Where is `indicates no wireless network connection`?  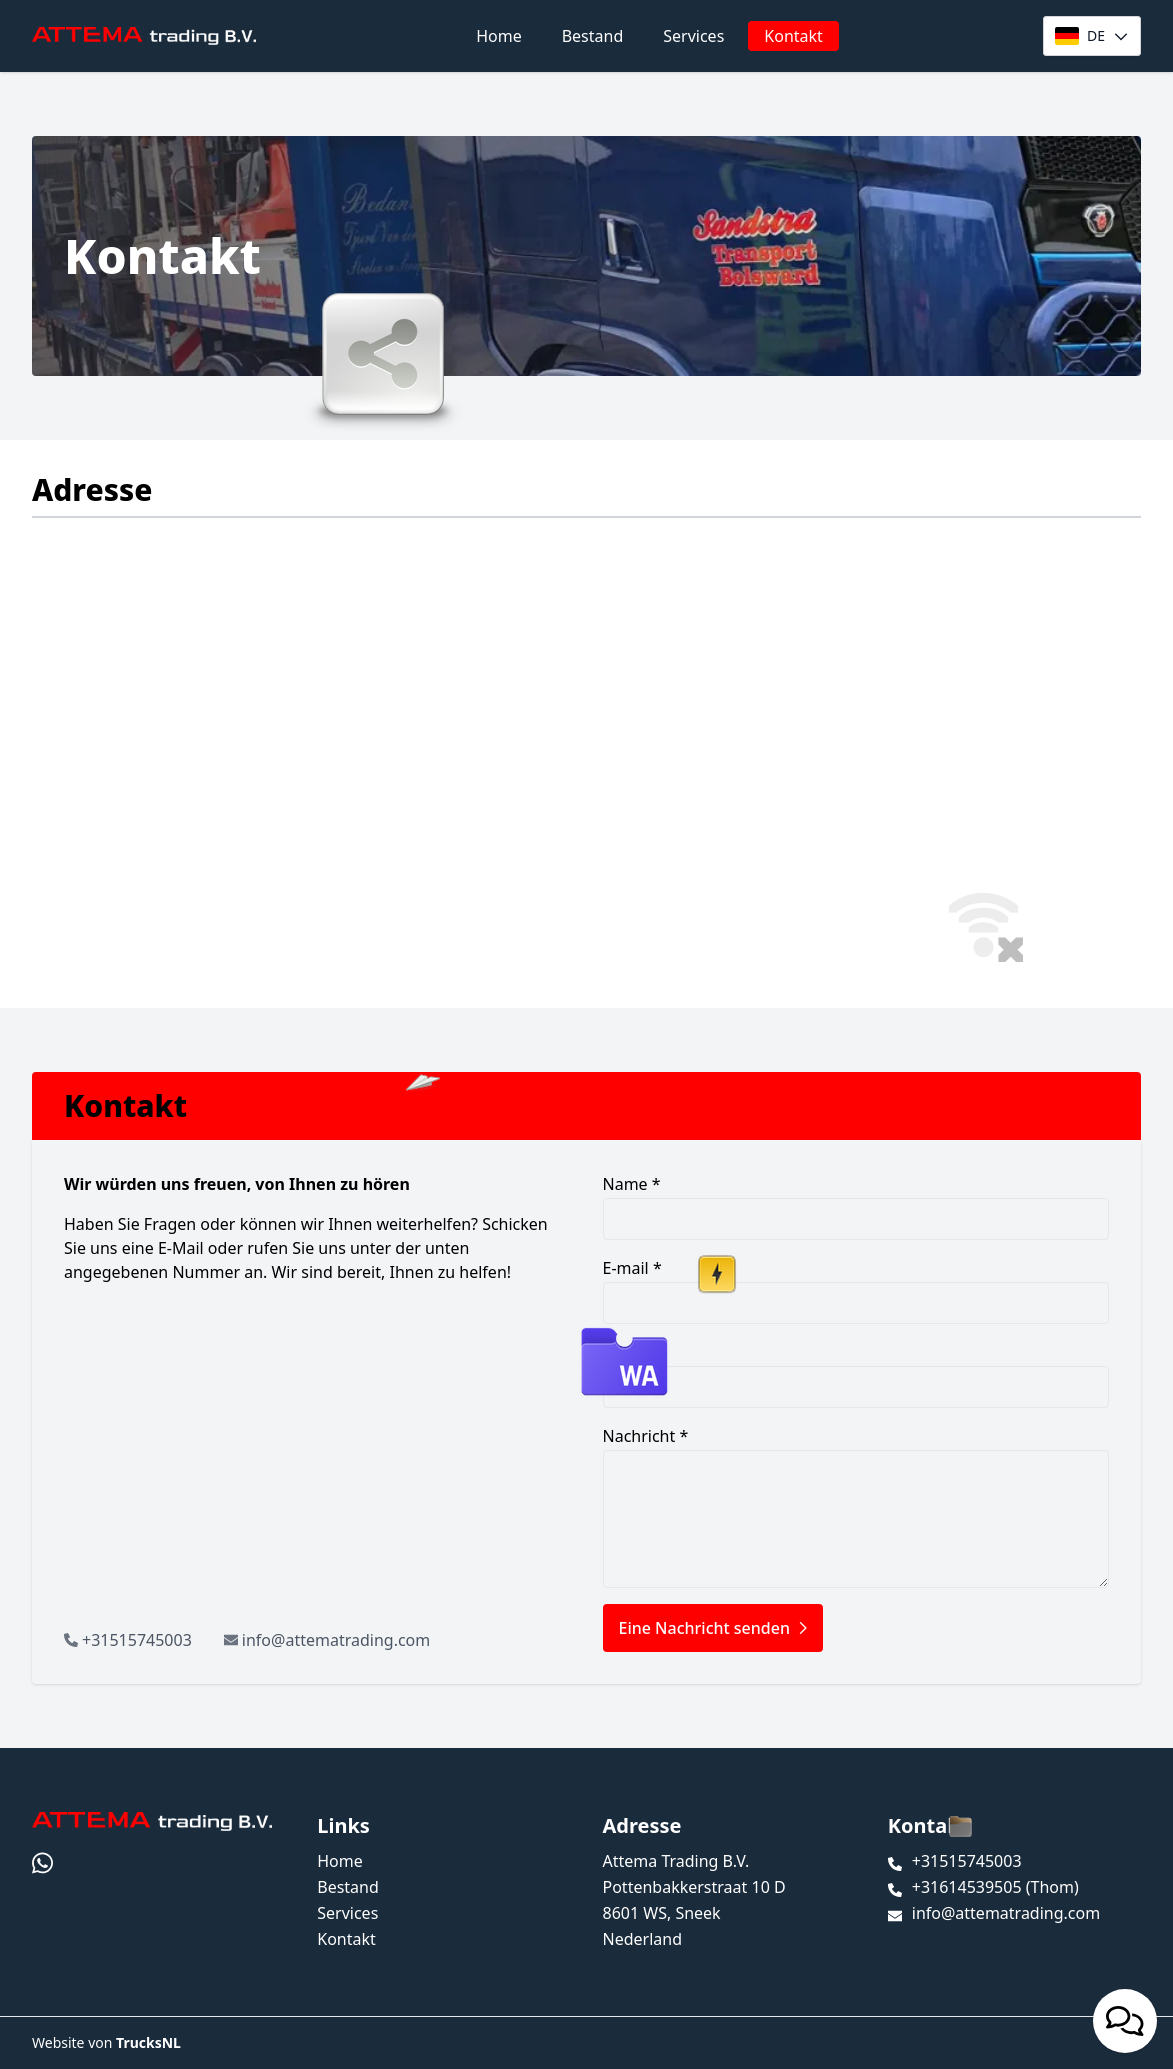 indicates no wireless network connection is located at coordinates (983, 922).